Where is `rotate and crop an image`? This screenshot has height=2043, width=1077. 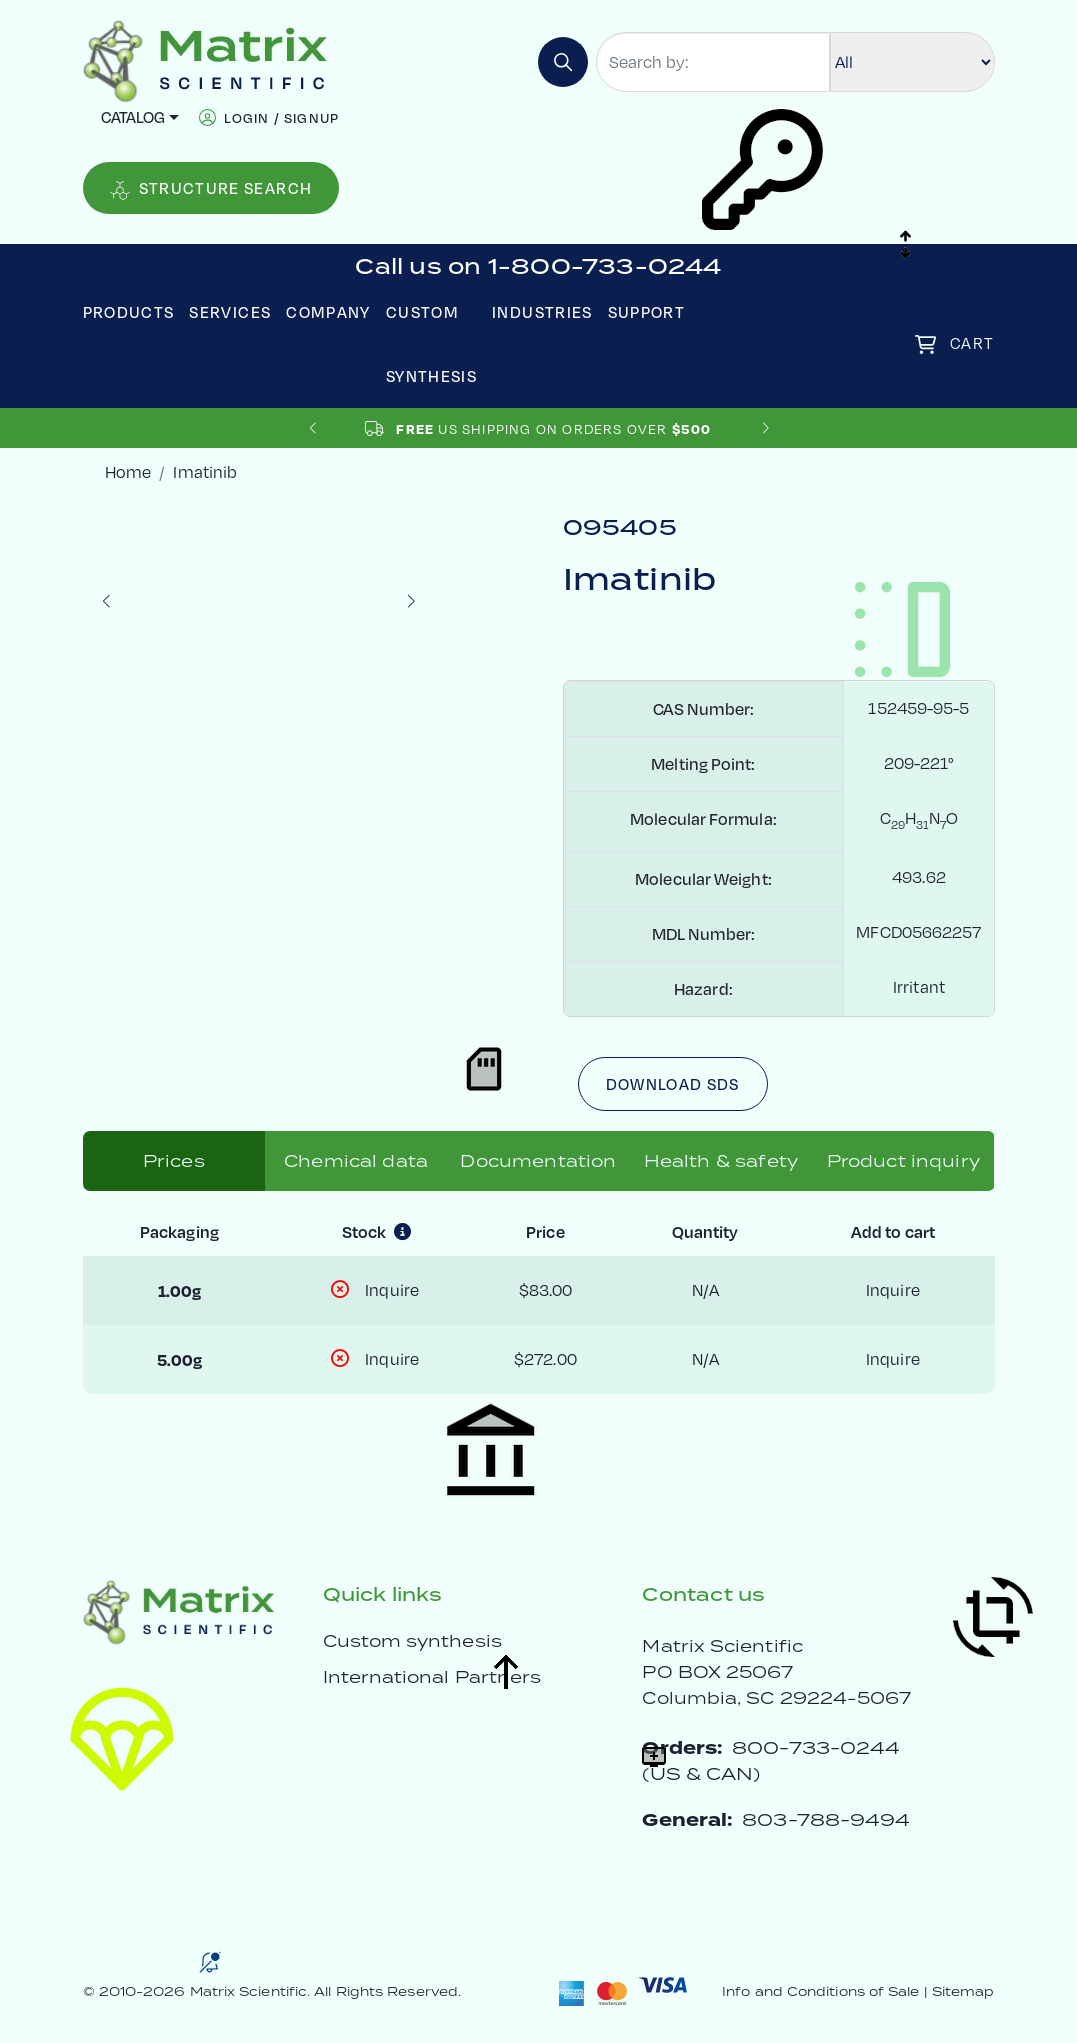 rotate and crop an image is located at coordinates (993, 1617).